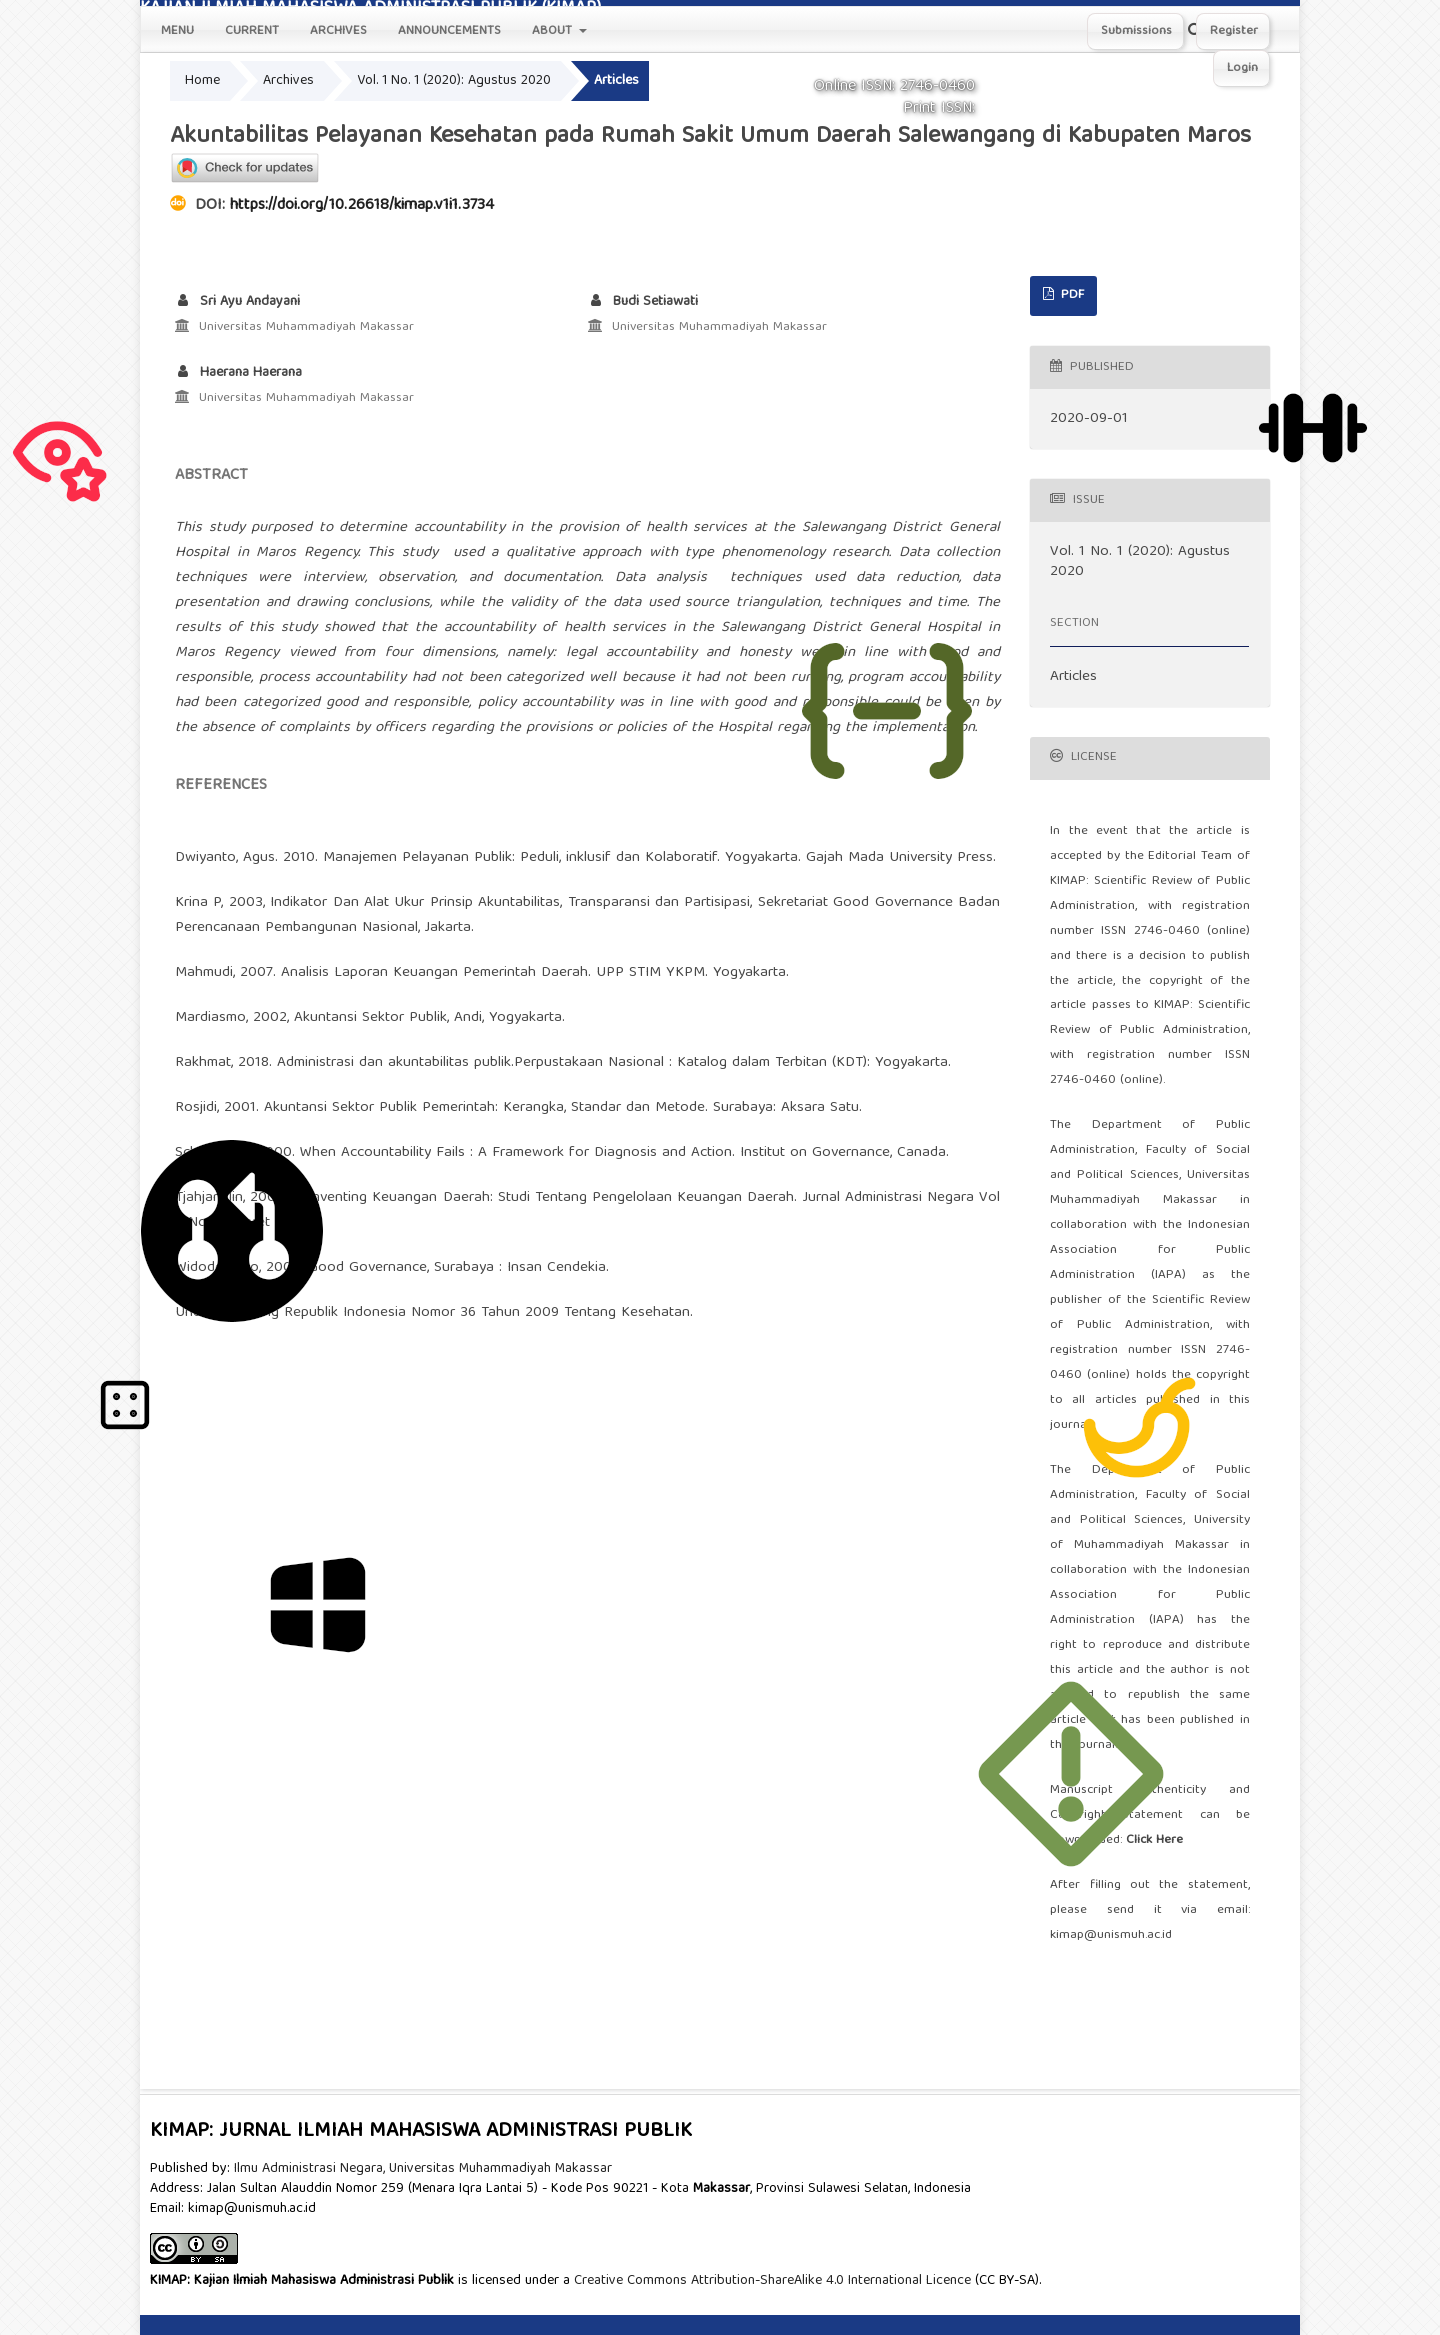  What do you see at coordinates (318, 1605) in the screenshot?
I see `windows operating system logo` at bounding box center [318, 1605].